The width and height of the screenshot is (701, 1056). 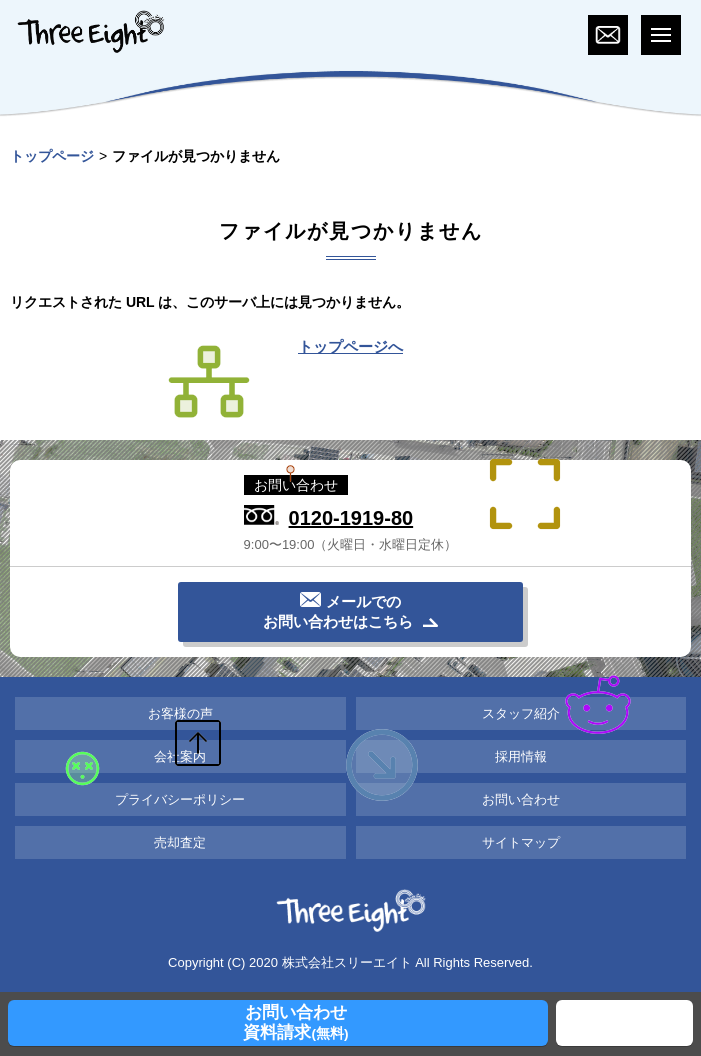 I want to click on view network topology or connected devices, so click(x=209, y=383).